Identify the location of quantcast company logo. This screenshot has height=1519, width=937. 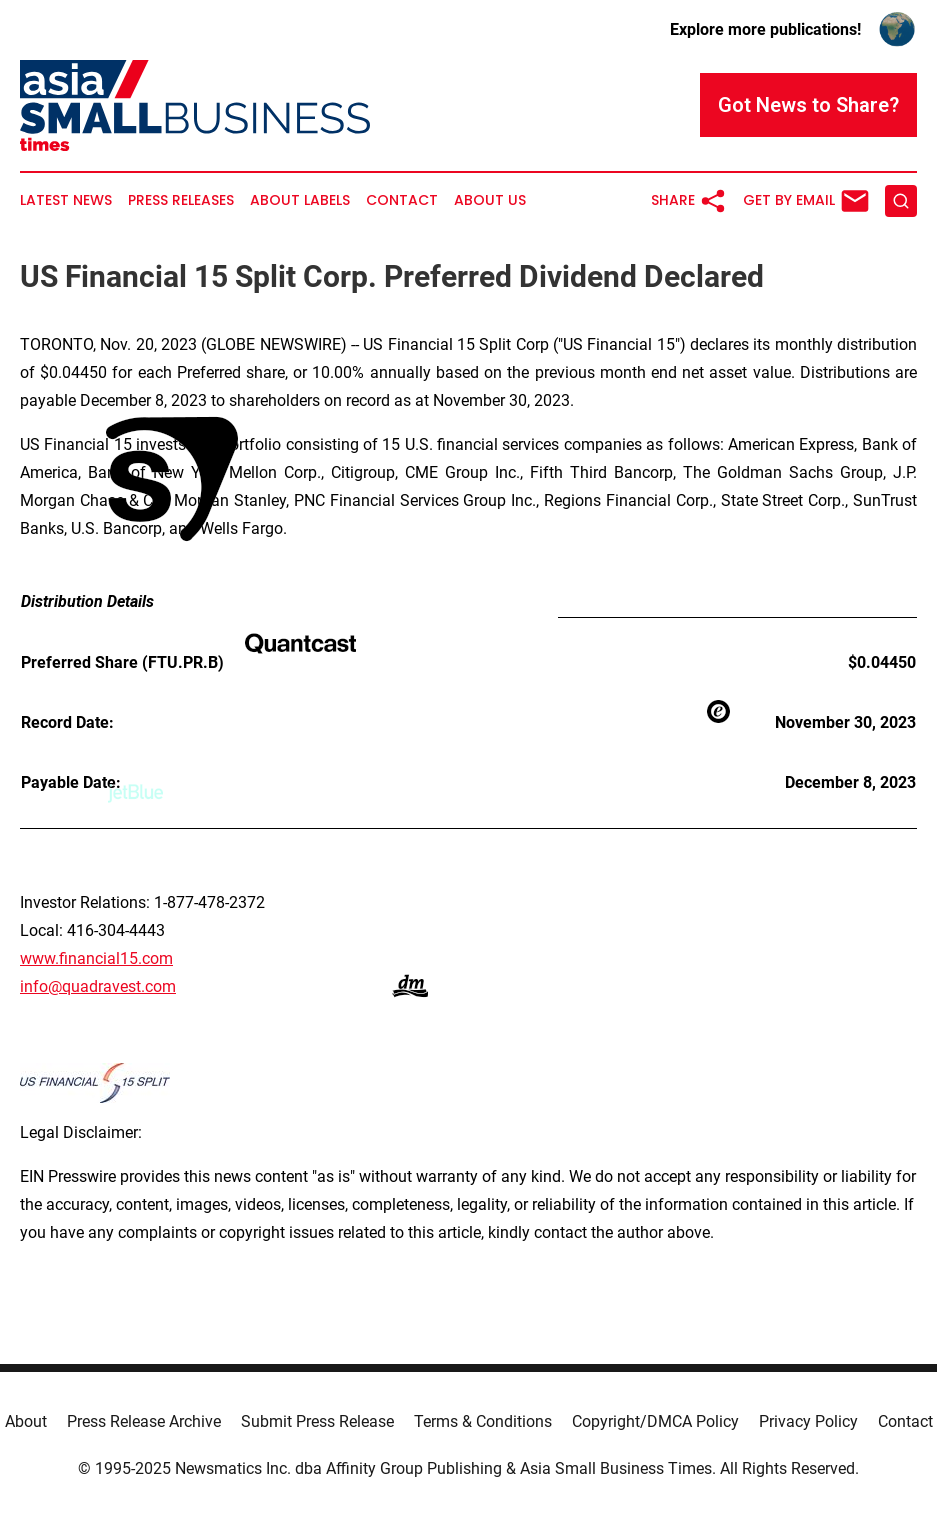
(300, 643).